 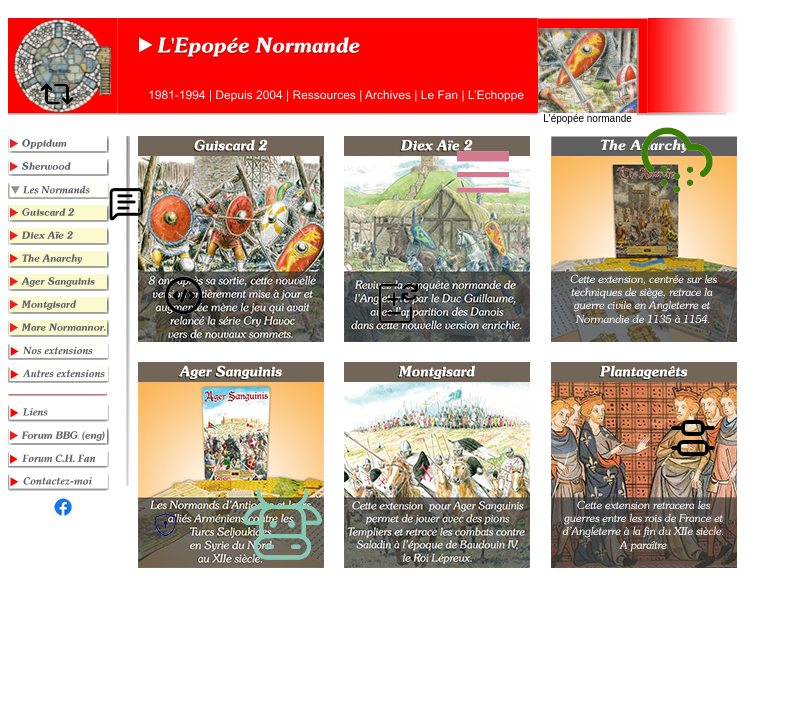 What do you see at coordinates (126, 203) in the screenshot?
I see `open a chat or messaging feature` at bounding box center [126, 203].